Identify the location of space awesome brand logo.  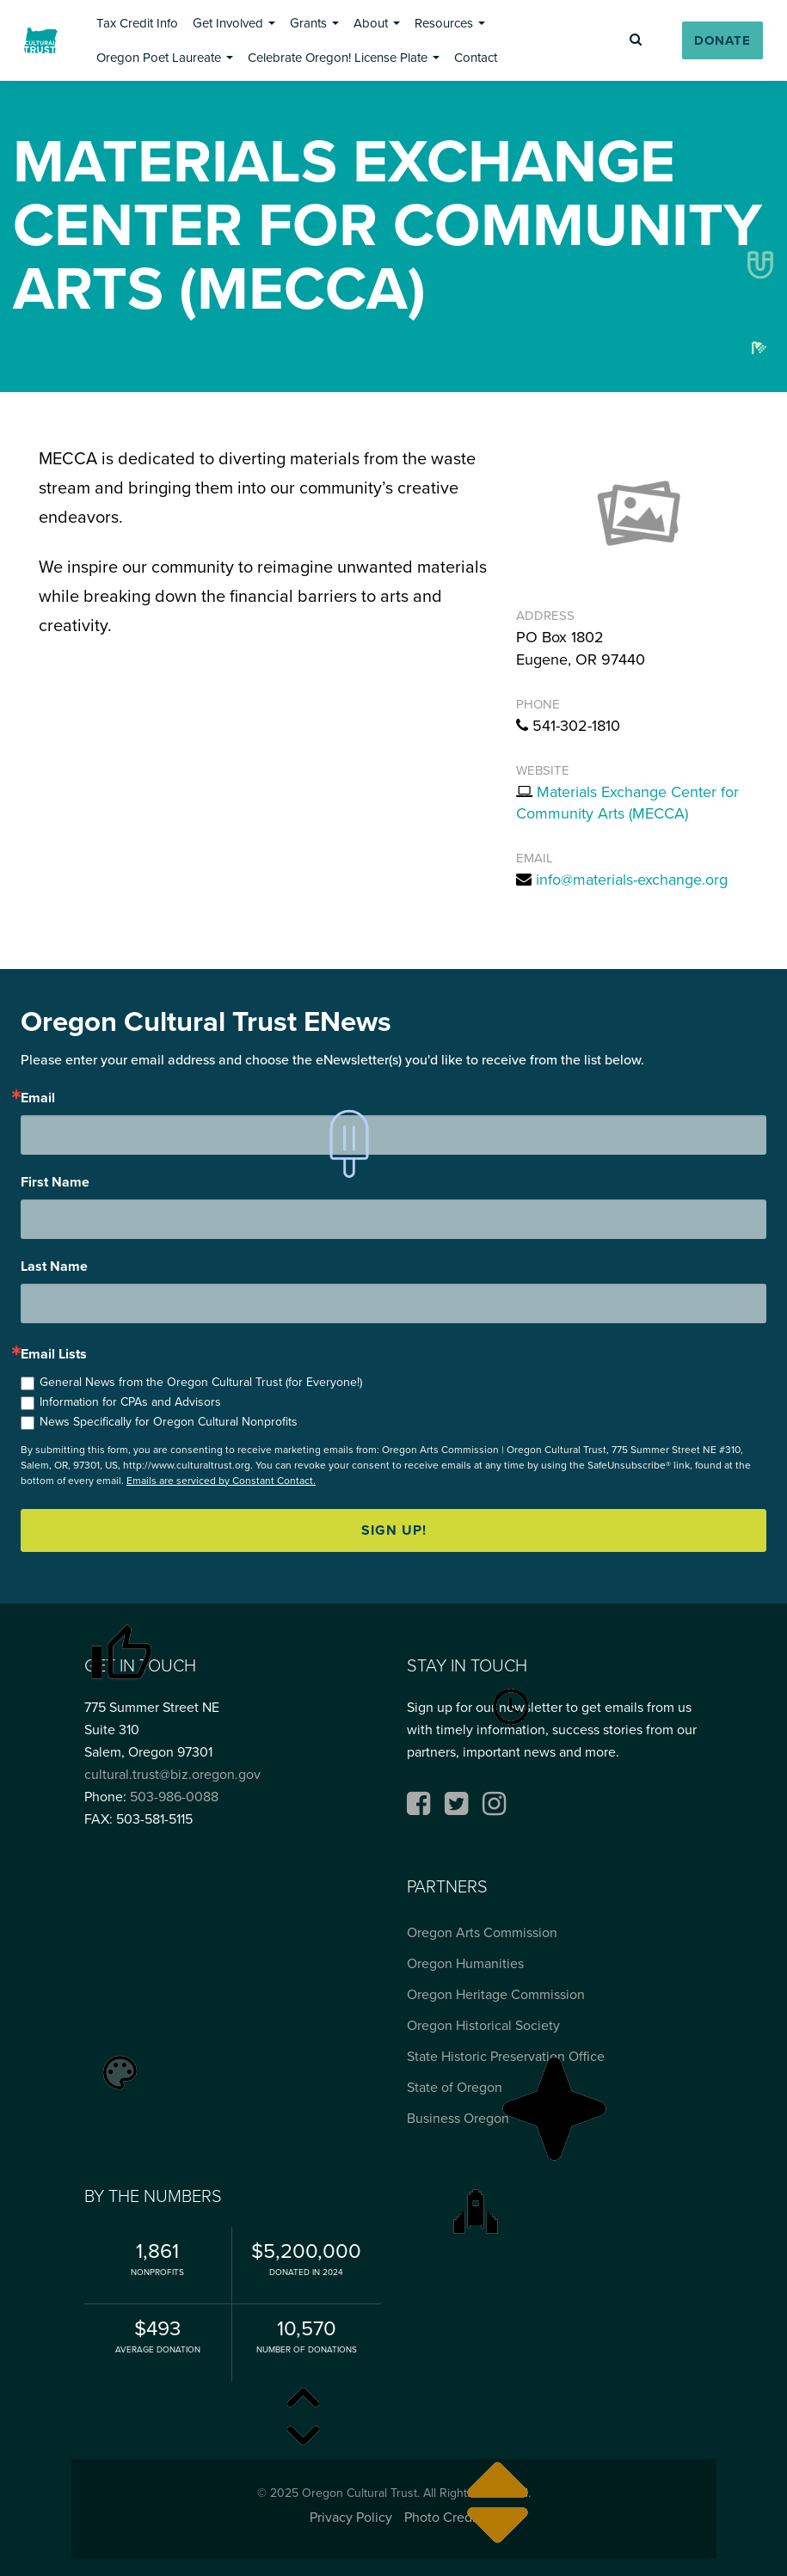
(476, 2211).